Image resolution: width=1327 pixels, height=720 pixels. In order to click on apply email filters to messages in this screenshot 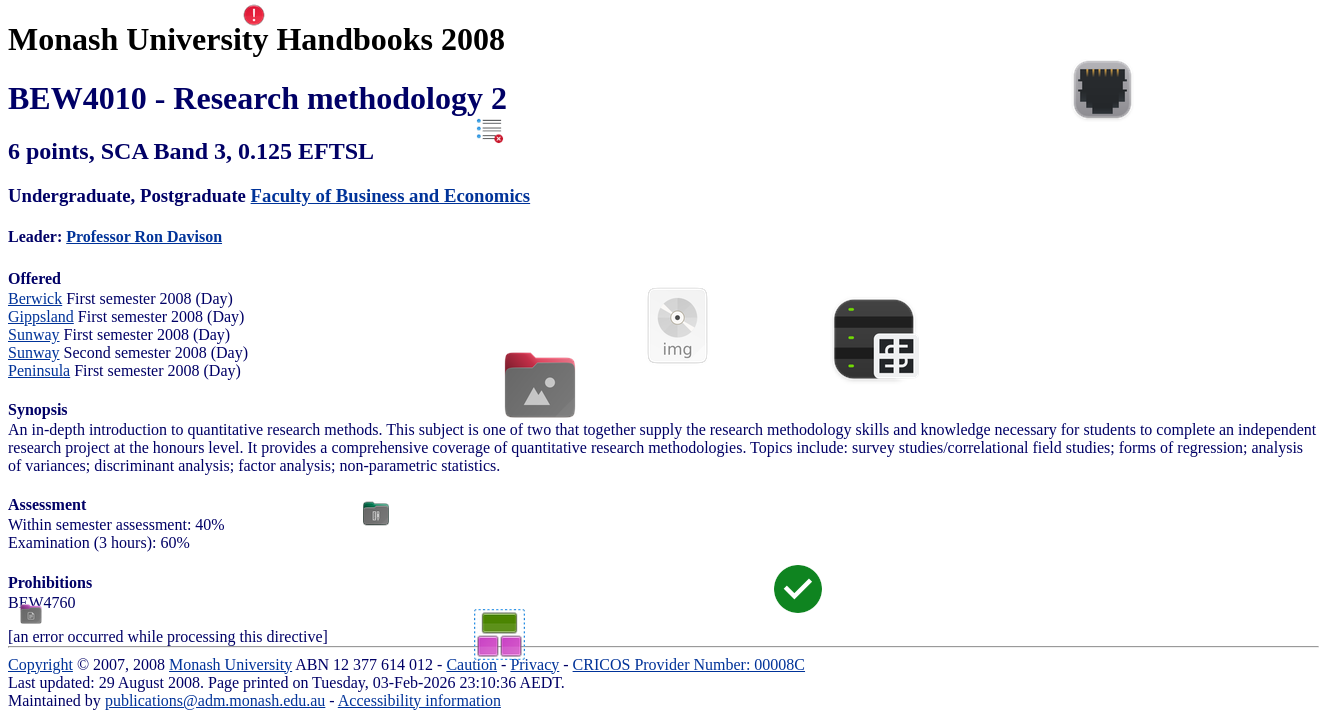, I will do `click(798, 589)`.